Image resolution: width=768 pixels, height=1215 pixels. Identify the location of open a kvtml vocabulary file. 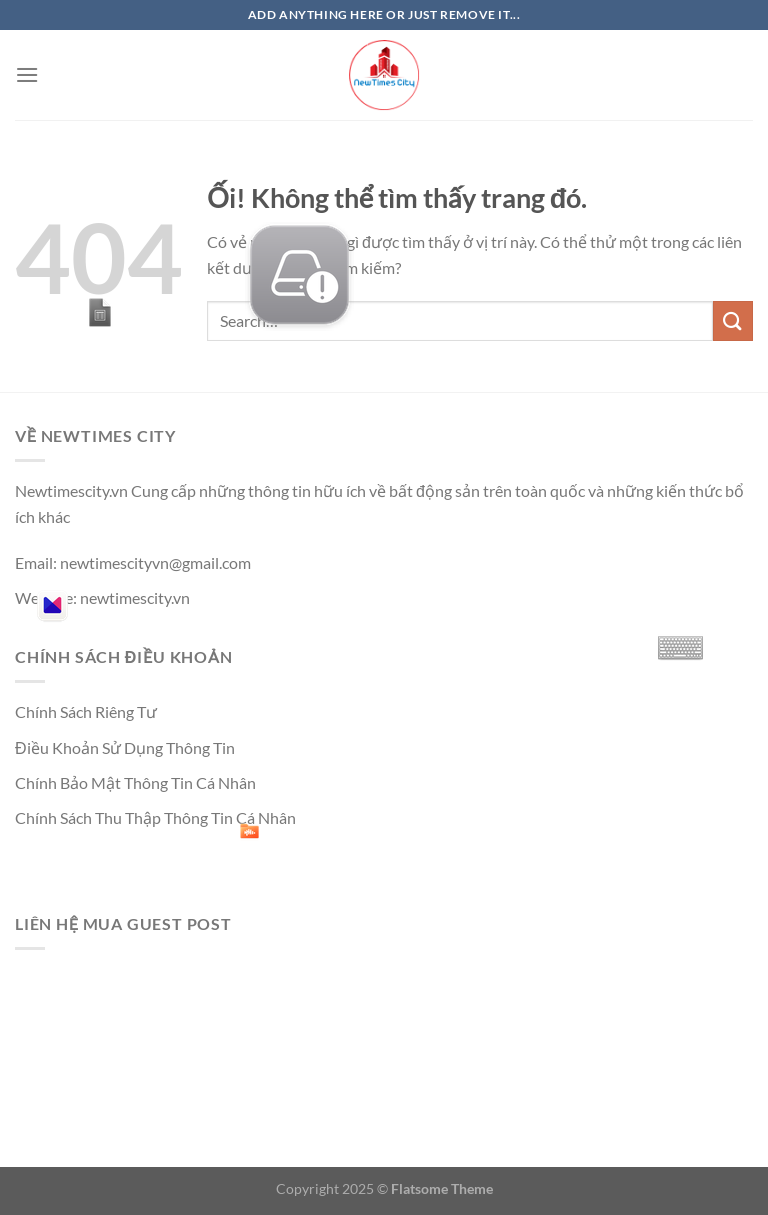
(100, 313).